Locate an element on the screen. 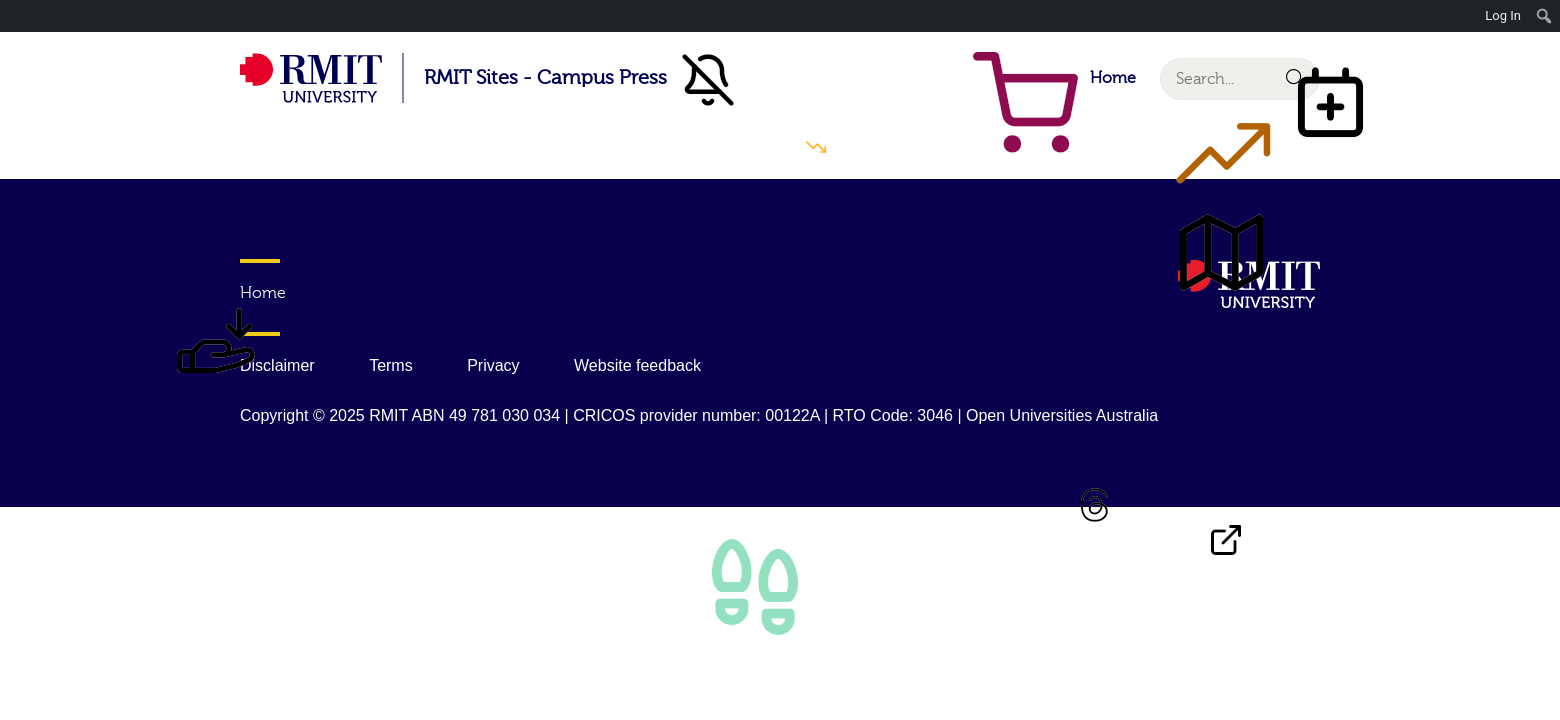 Image resolution: width=1560 pixels, height=720 pixels. track your steps or walking activity is located at coordinates (755, 587).